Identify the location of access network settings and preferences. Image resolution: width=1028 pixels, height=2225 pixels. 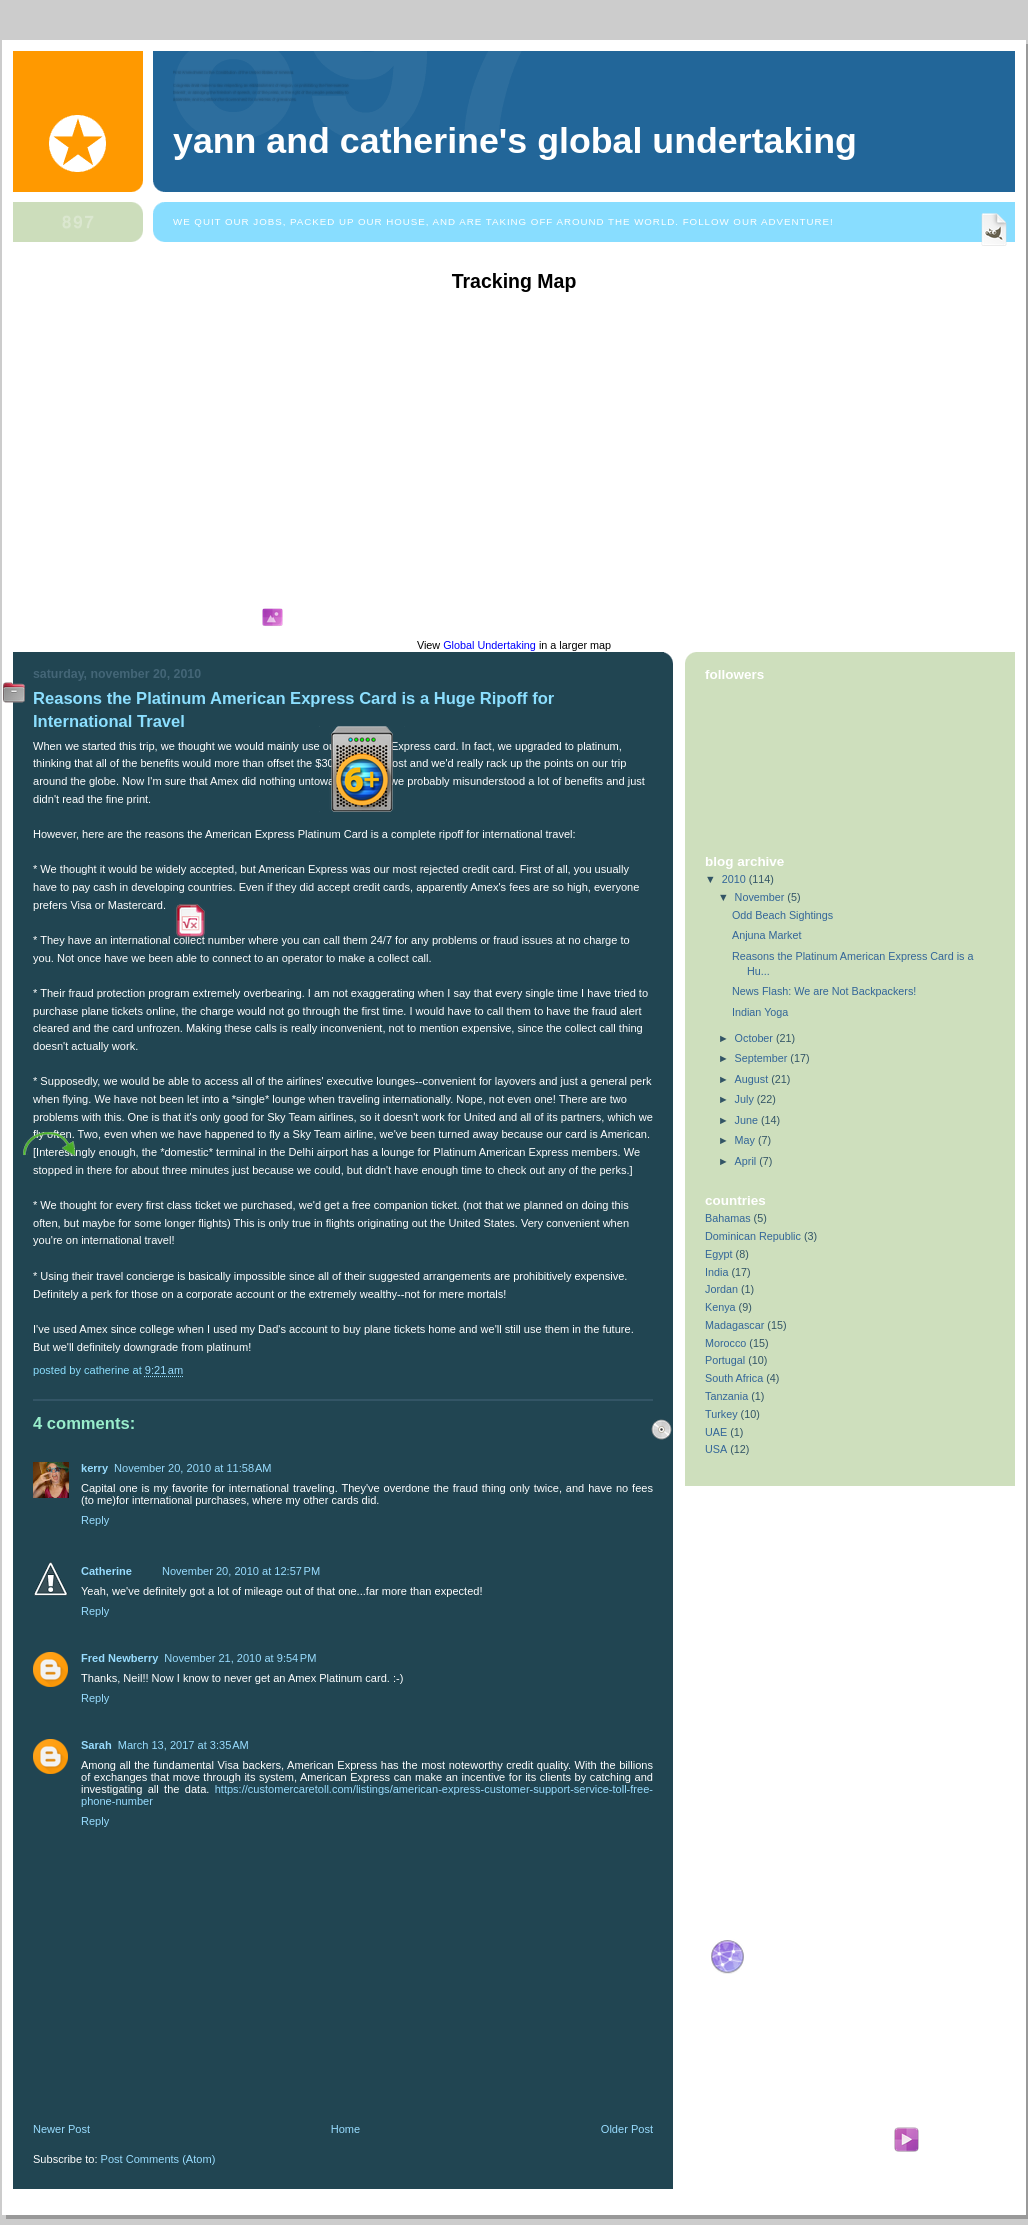
(727, 1956).